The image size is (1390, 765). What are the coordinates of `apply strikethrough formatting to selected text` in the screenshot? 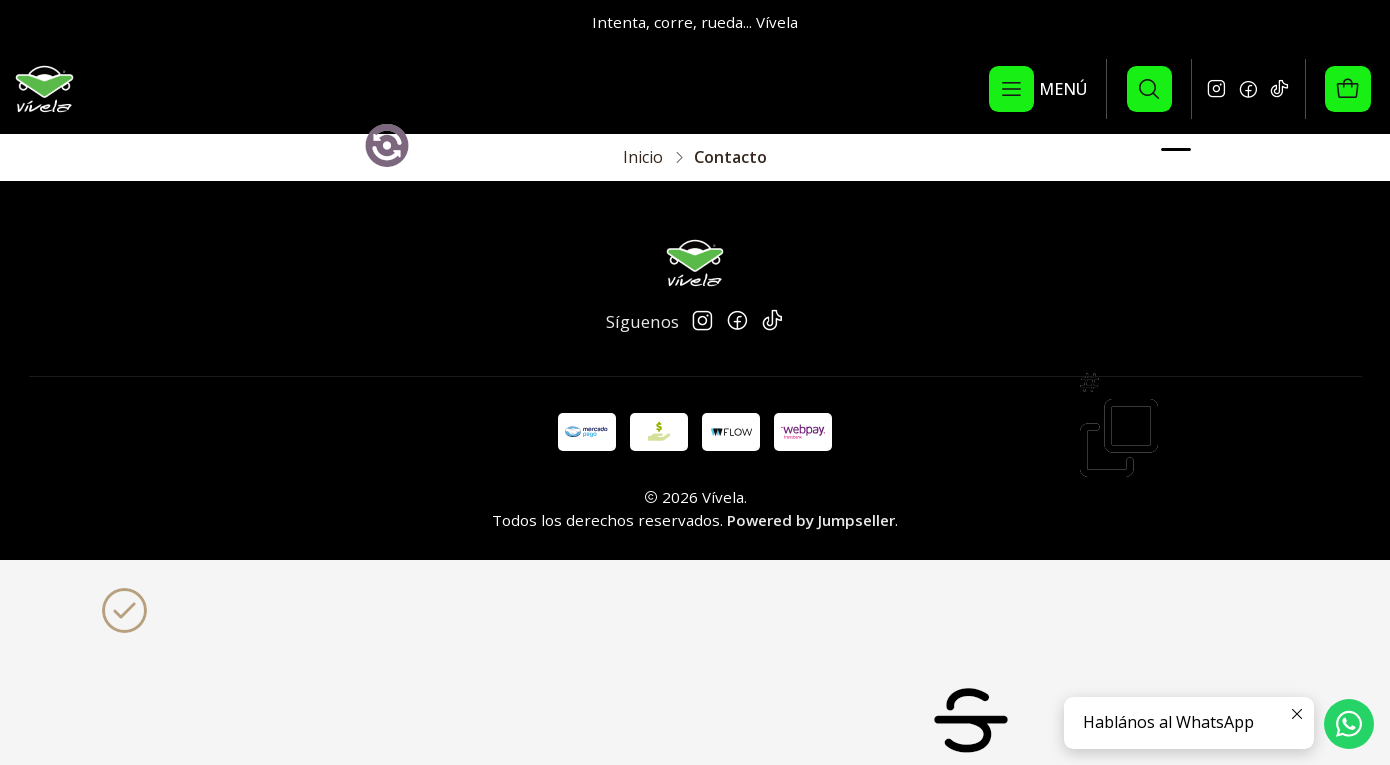 It's located at (971, 721).